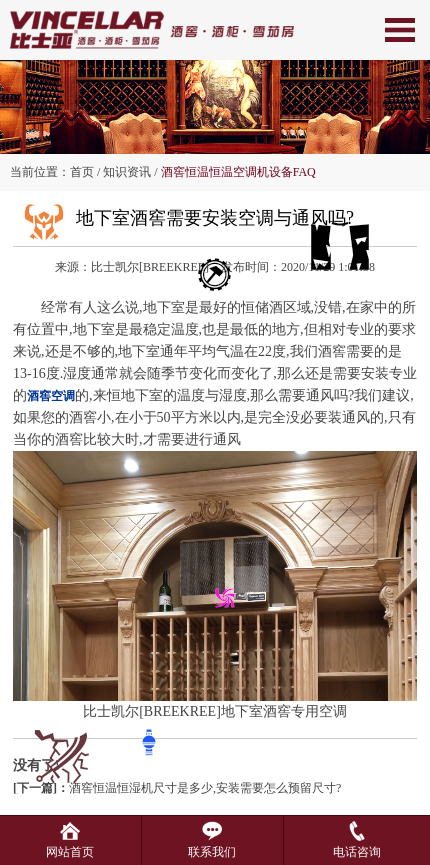 The height and width of the screenshot is (865, 430). What do you see at coordinates (44, 222) in the screenshot?
I see `select warrior or tank character class` at bounding box center [44, 222].